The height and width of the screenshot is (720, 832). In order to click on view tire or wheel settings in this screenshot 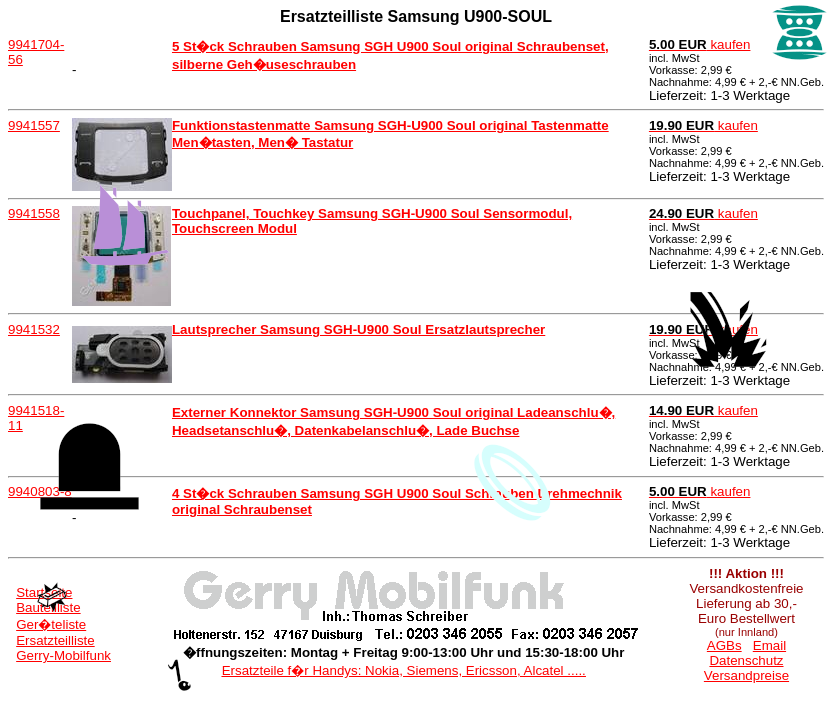, I will do `click(513, 483)`.